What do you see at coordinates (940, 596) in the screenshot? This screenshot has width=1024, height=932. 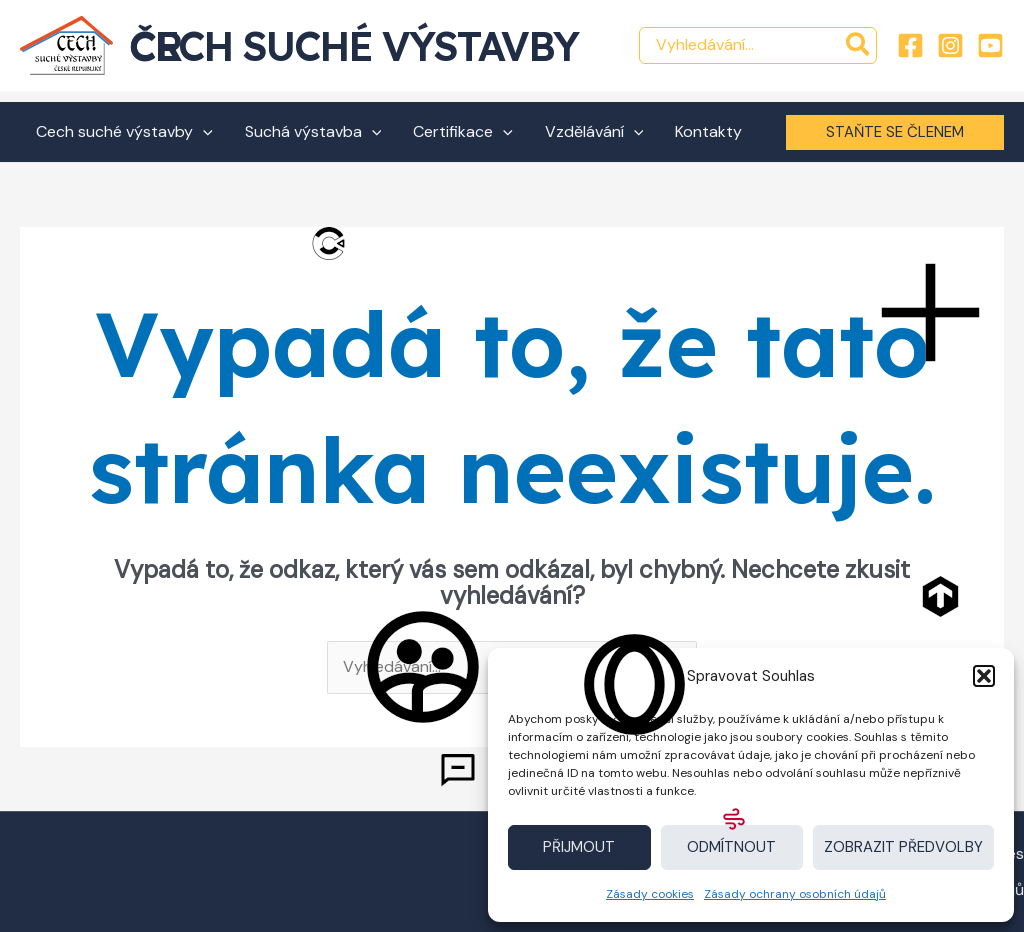 I see `open checkmk monitoring dashboard` at bounding box center [940, 596].